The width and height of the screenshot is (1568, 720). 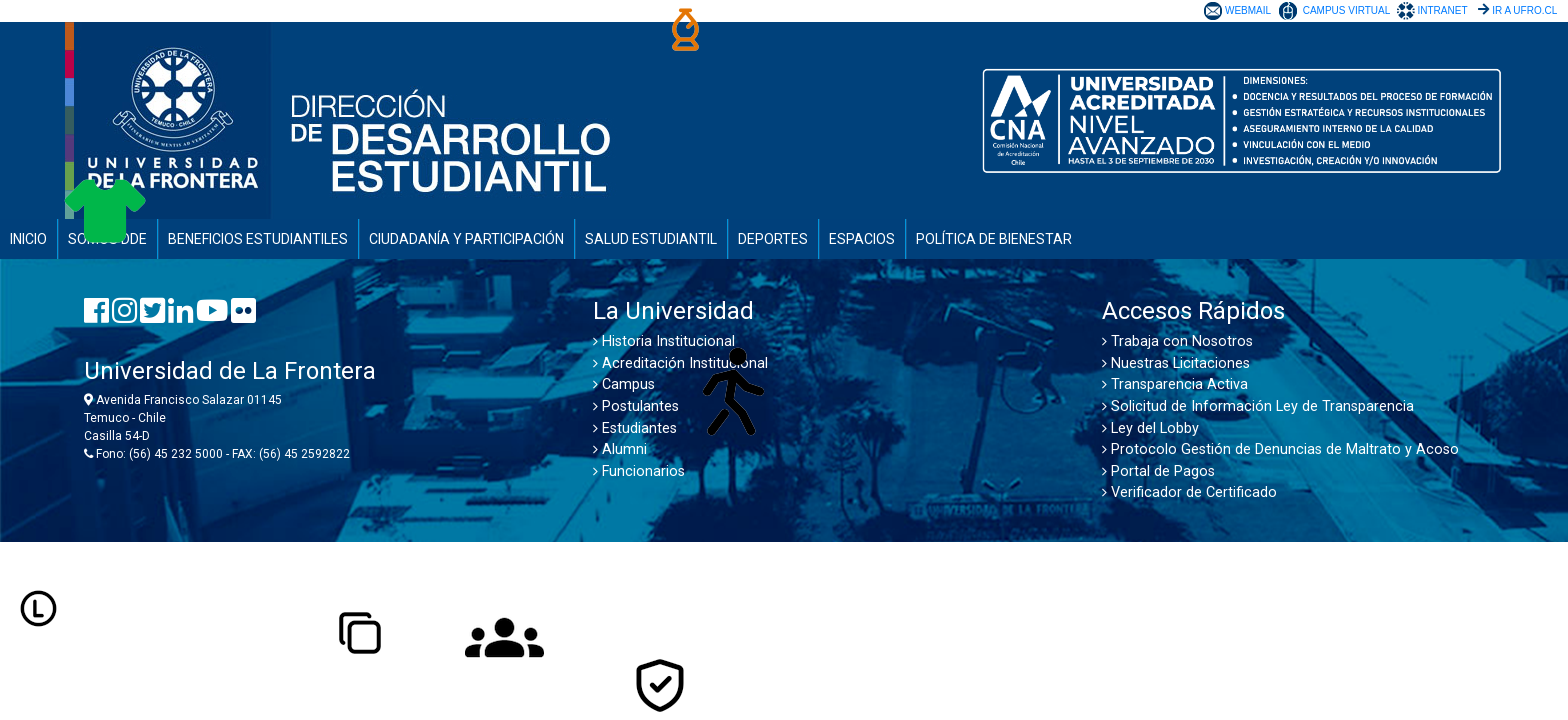 What do you see at coordinates (38, 608) in the screenshot?
I see `indicates a "large" size option` at bounding box center [38, 608].